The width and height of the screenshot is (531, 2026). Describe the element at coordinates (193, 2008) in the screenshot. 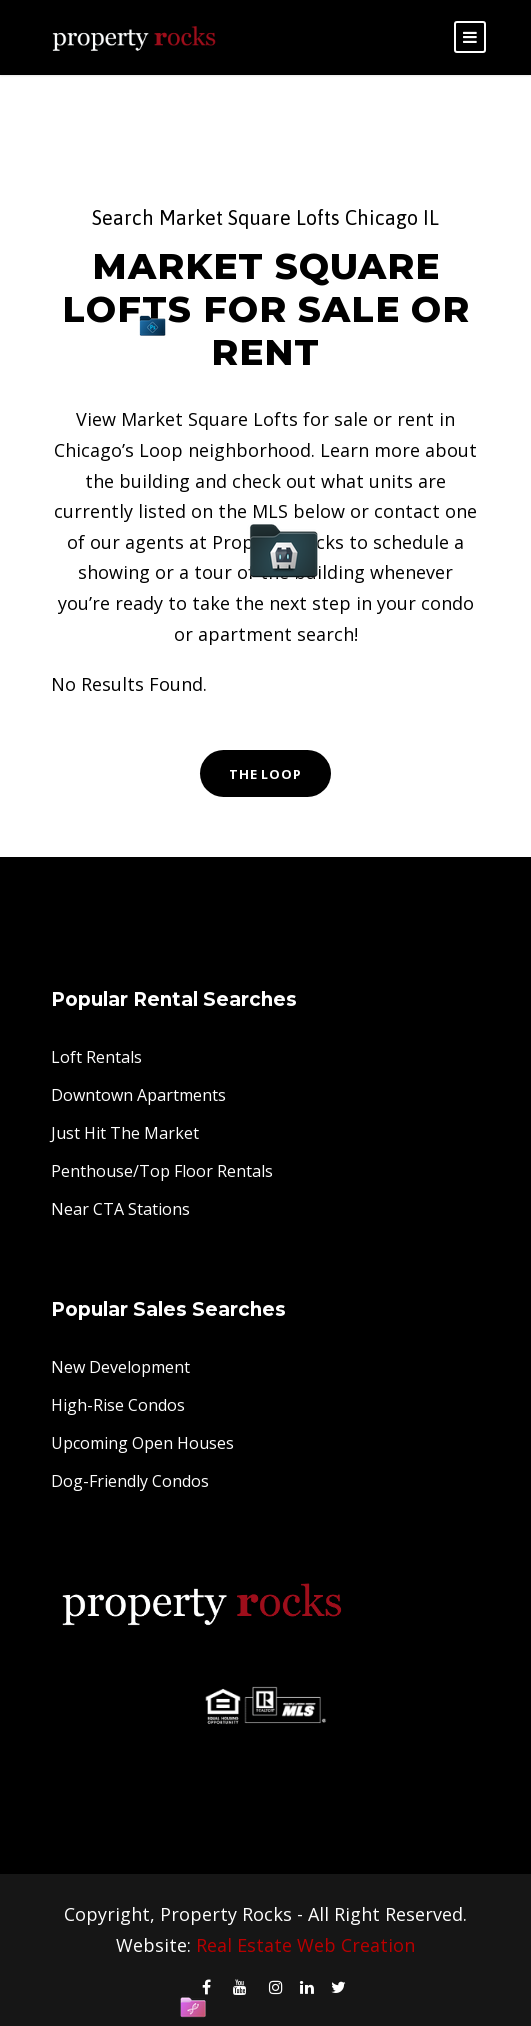

I see `open biology course files` at that location.